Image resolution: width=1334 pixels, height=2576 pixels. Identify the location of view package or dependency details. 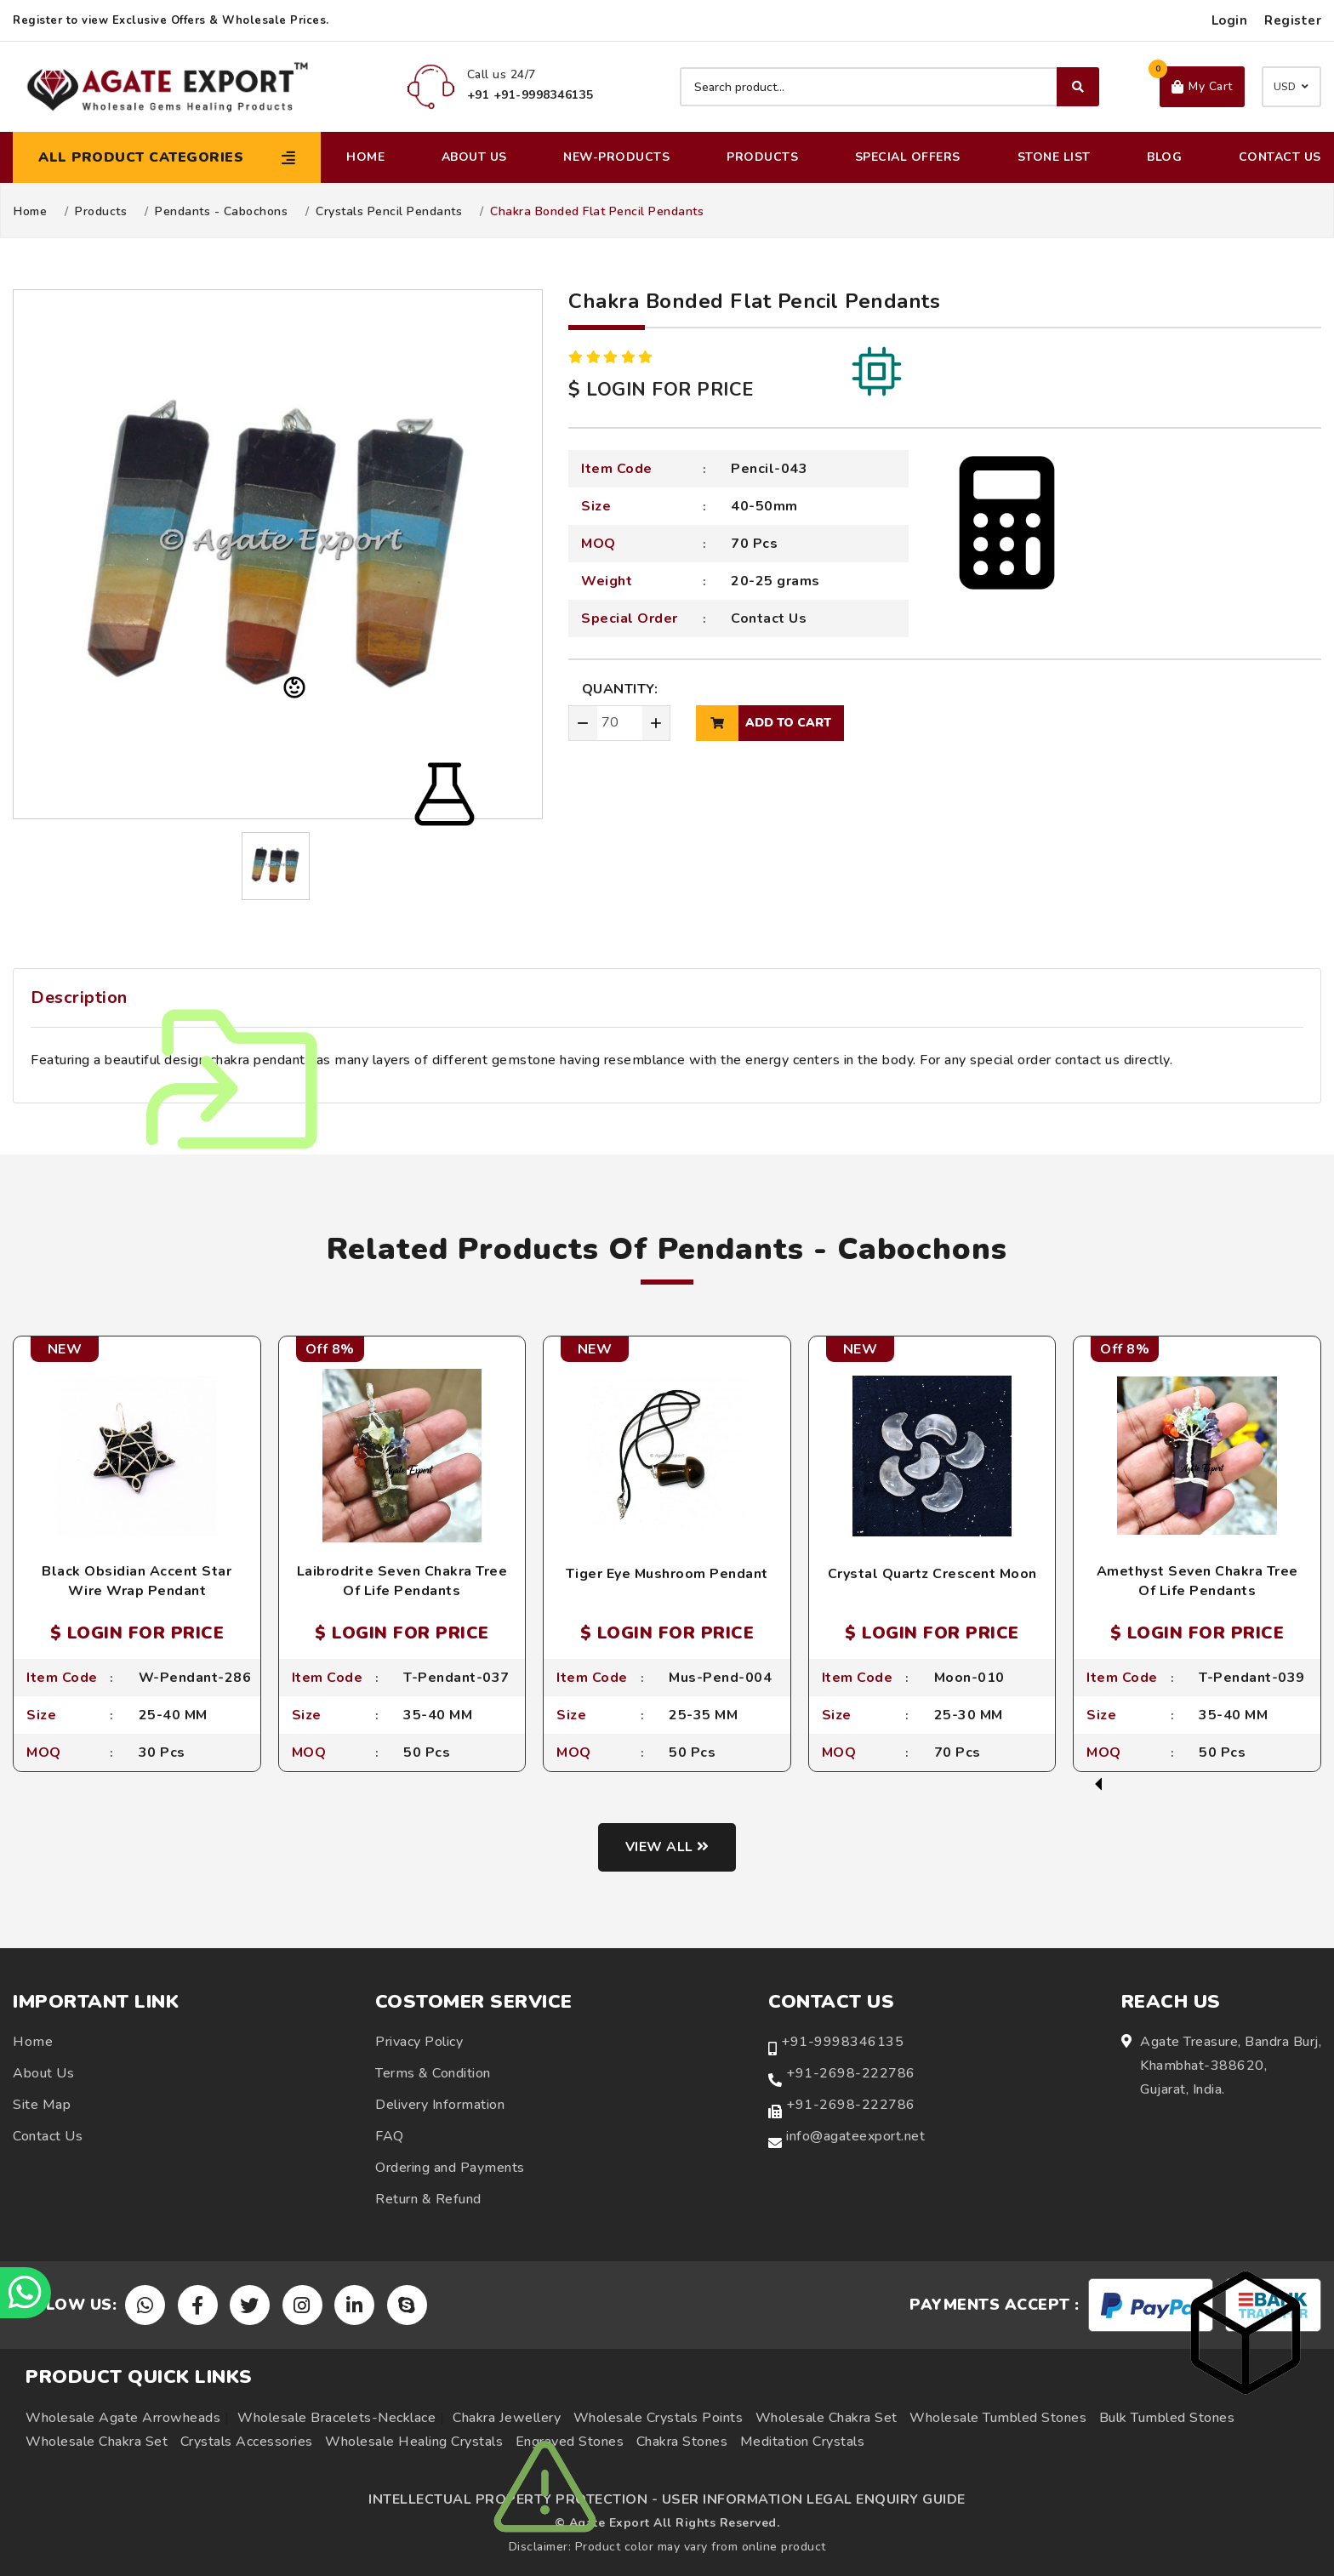
(1246, 2334).